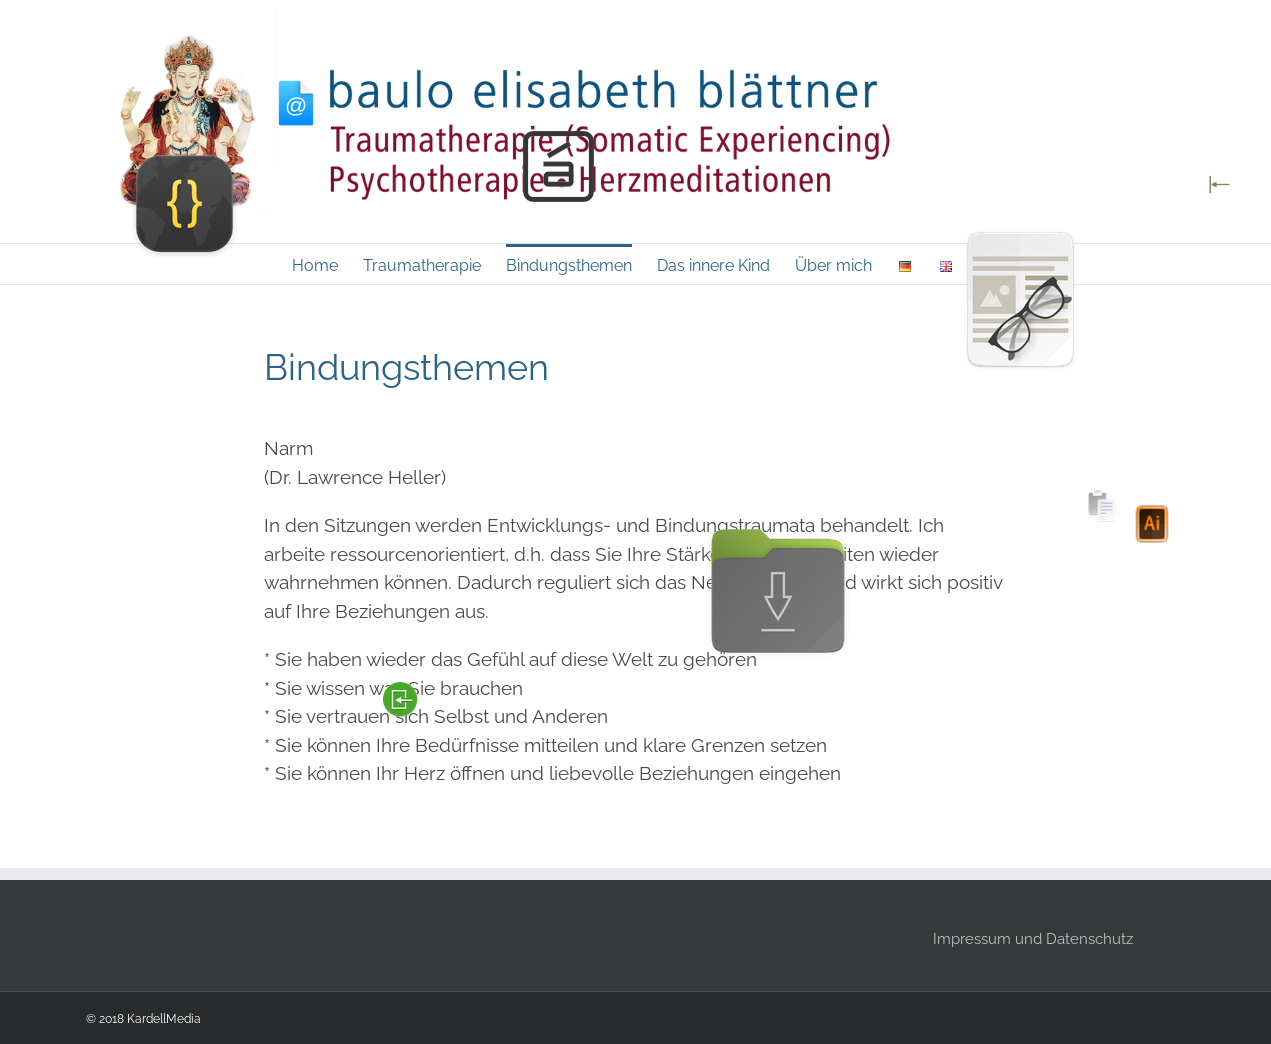  I want to click on access stylesheet preferences for web browser, so click(184, 205).